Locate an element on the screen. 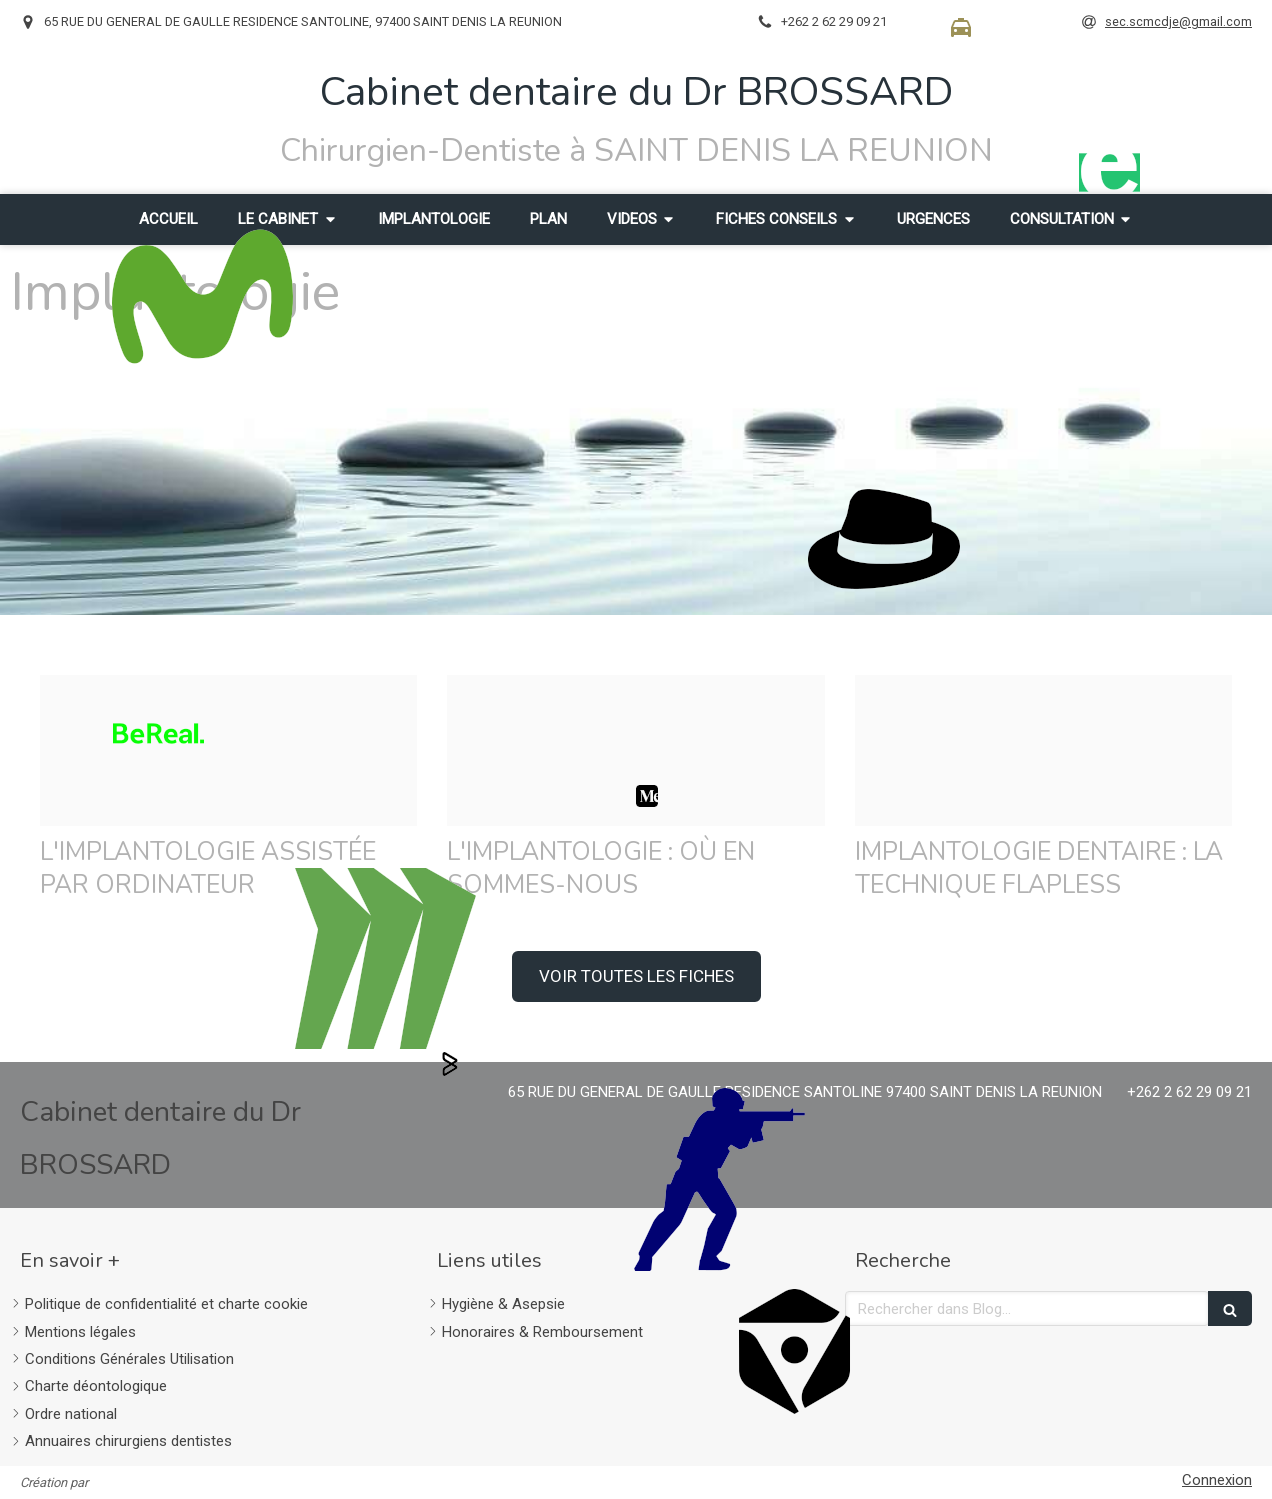  sinatra ruby framework logo is located at coordinates (884, 539).